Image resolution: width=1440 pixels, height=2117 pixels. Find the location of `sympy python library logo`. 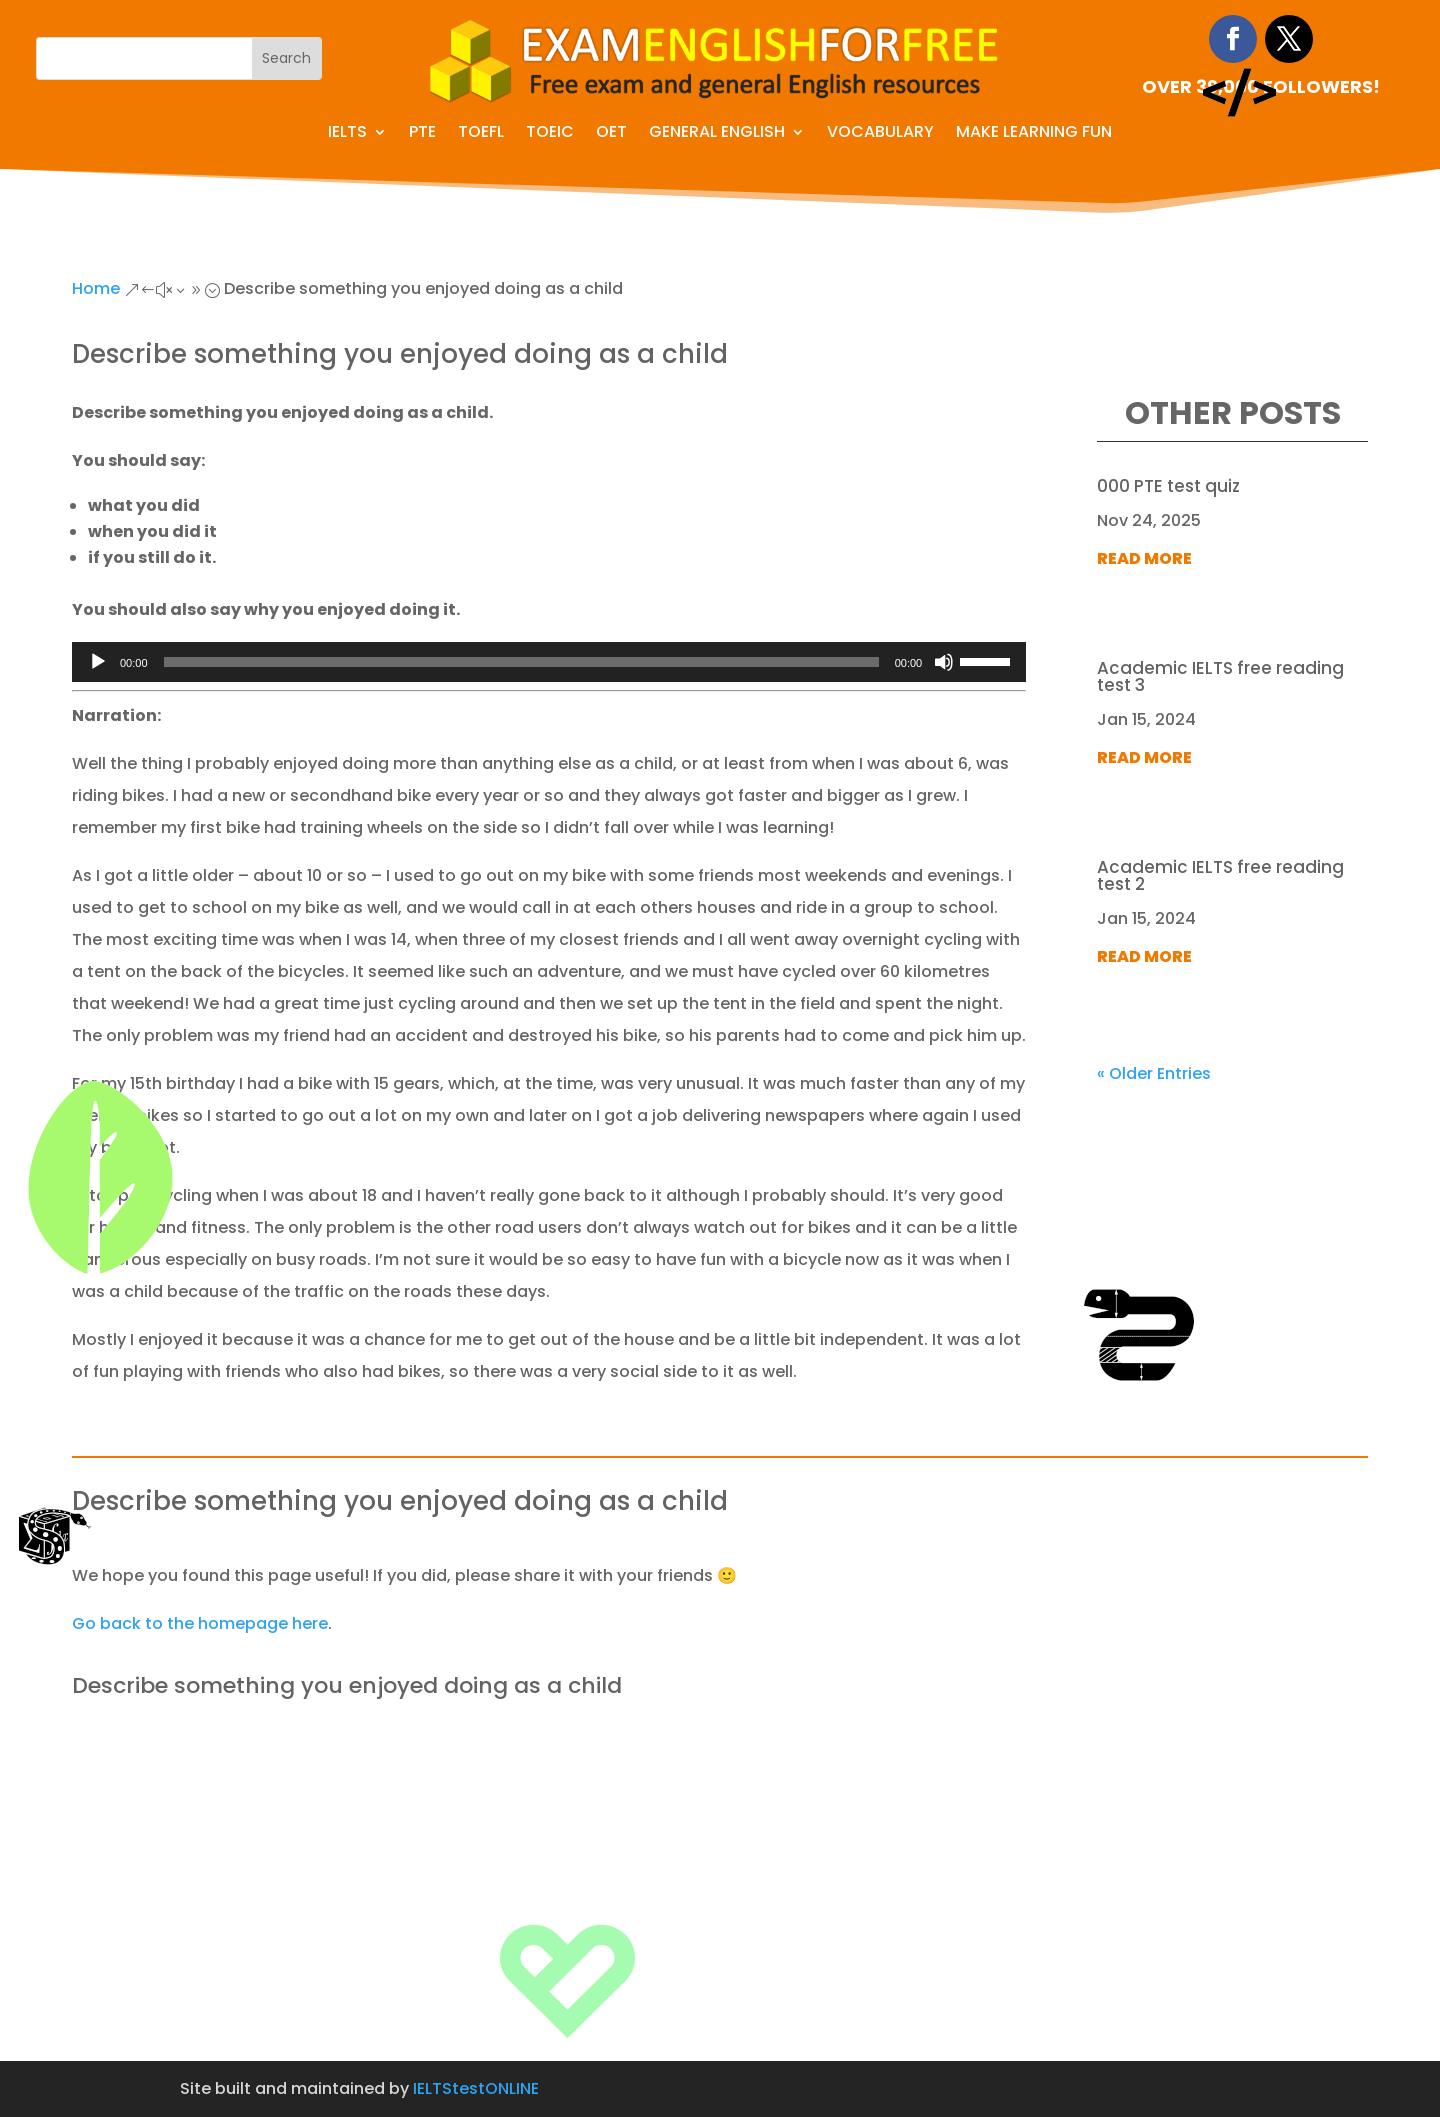

sympy python library logo is located at coordinates (55, 1536).